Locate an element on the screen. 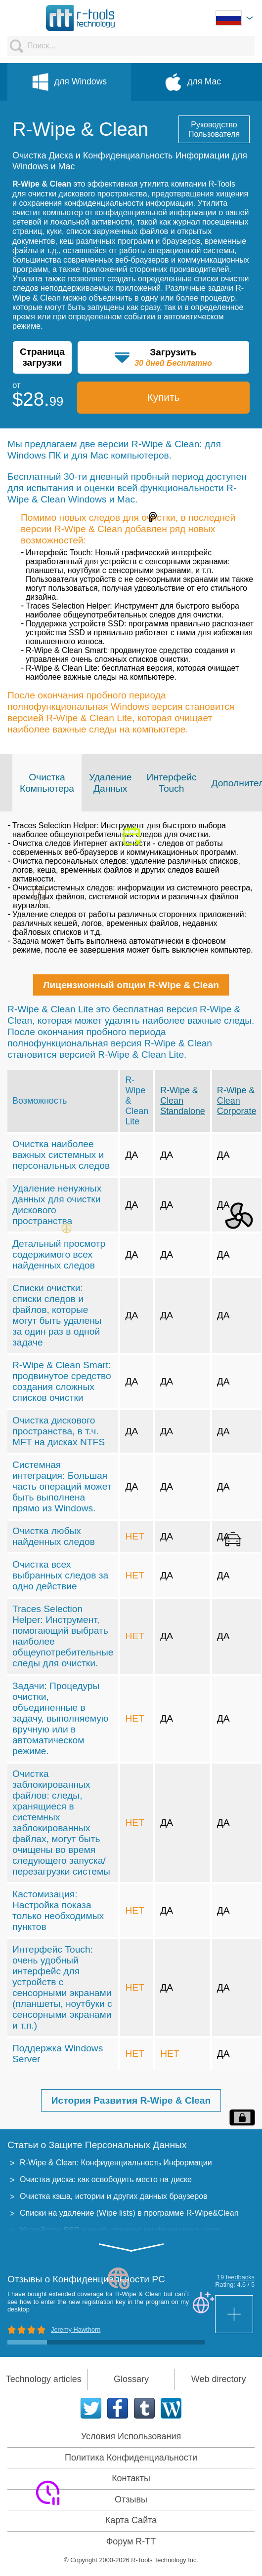  lock screen orientation to landscape mode is located at coordinates (242, 2117).